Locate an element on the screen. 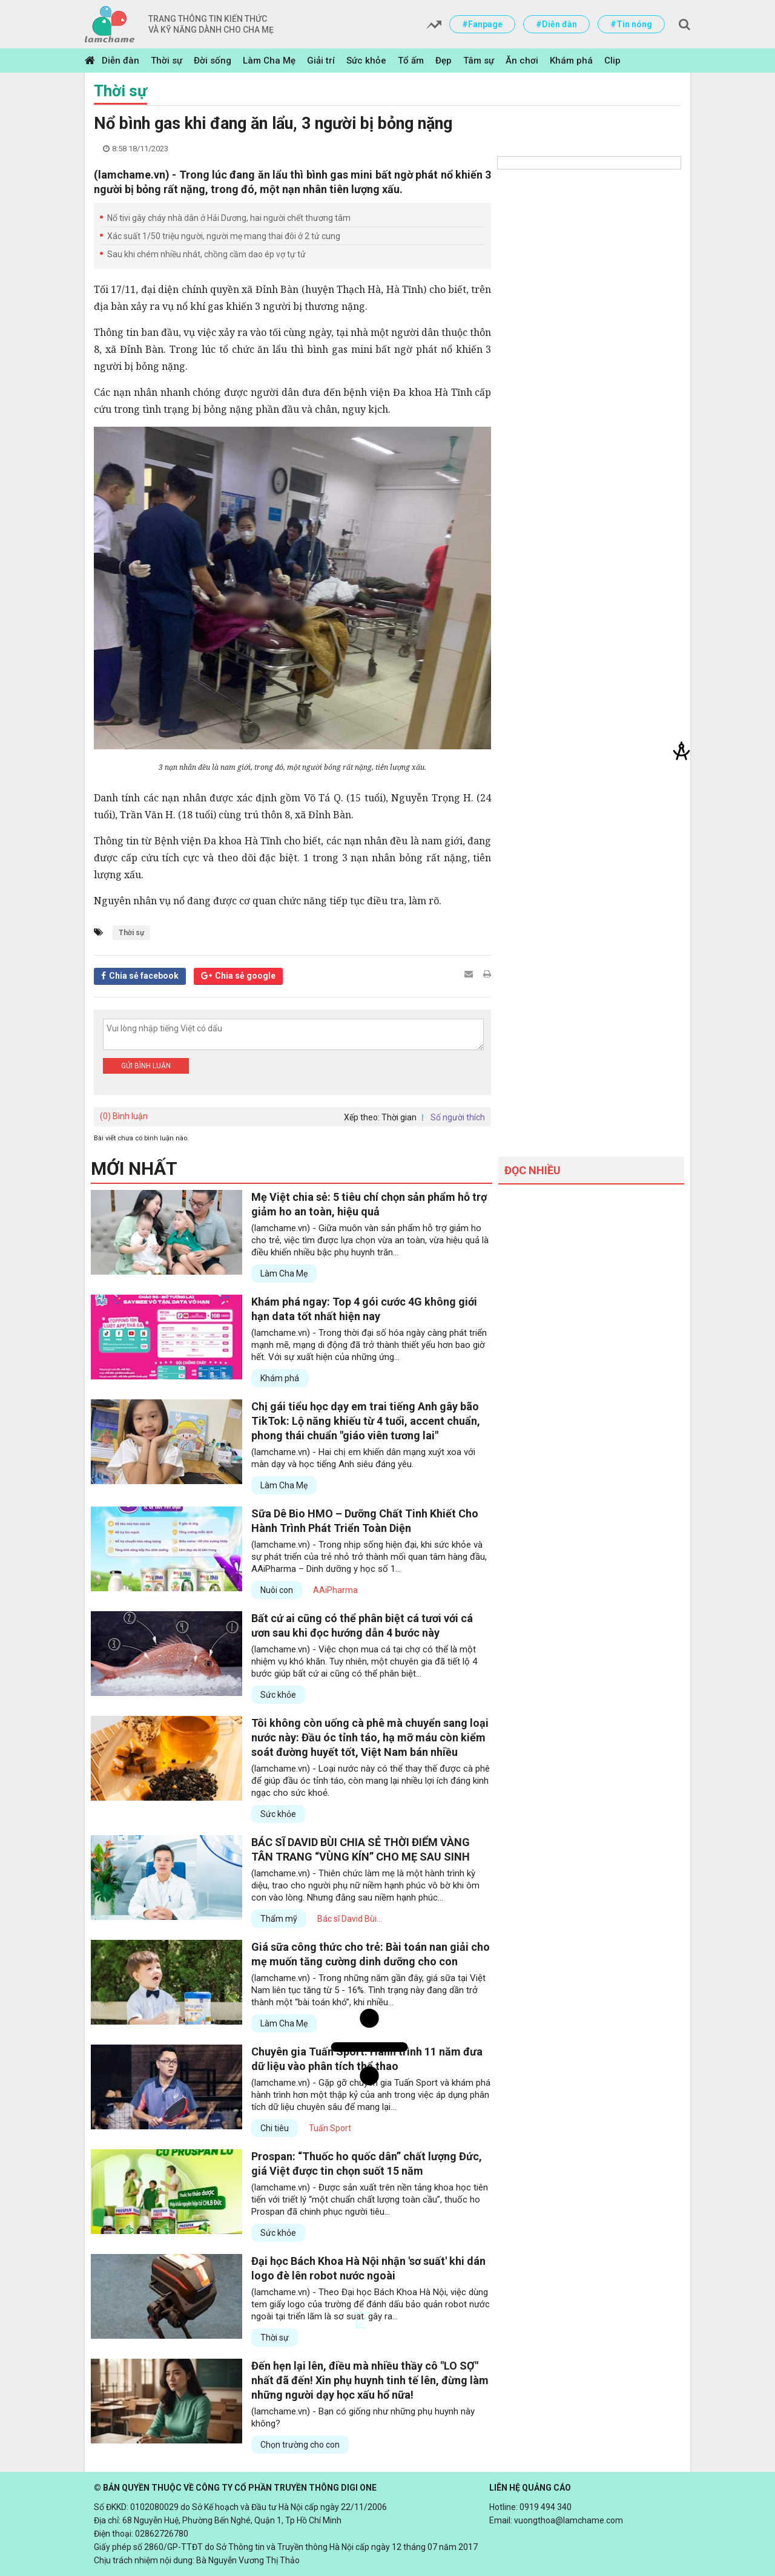 Image resolution: width=775 pixels, height=2576 pixels. perform a division calculation is located at coordinates (369, 2047).